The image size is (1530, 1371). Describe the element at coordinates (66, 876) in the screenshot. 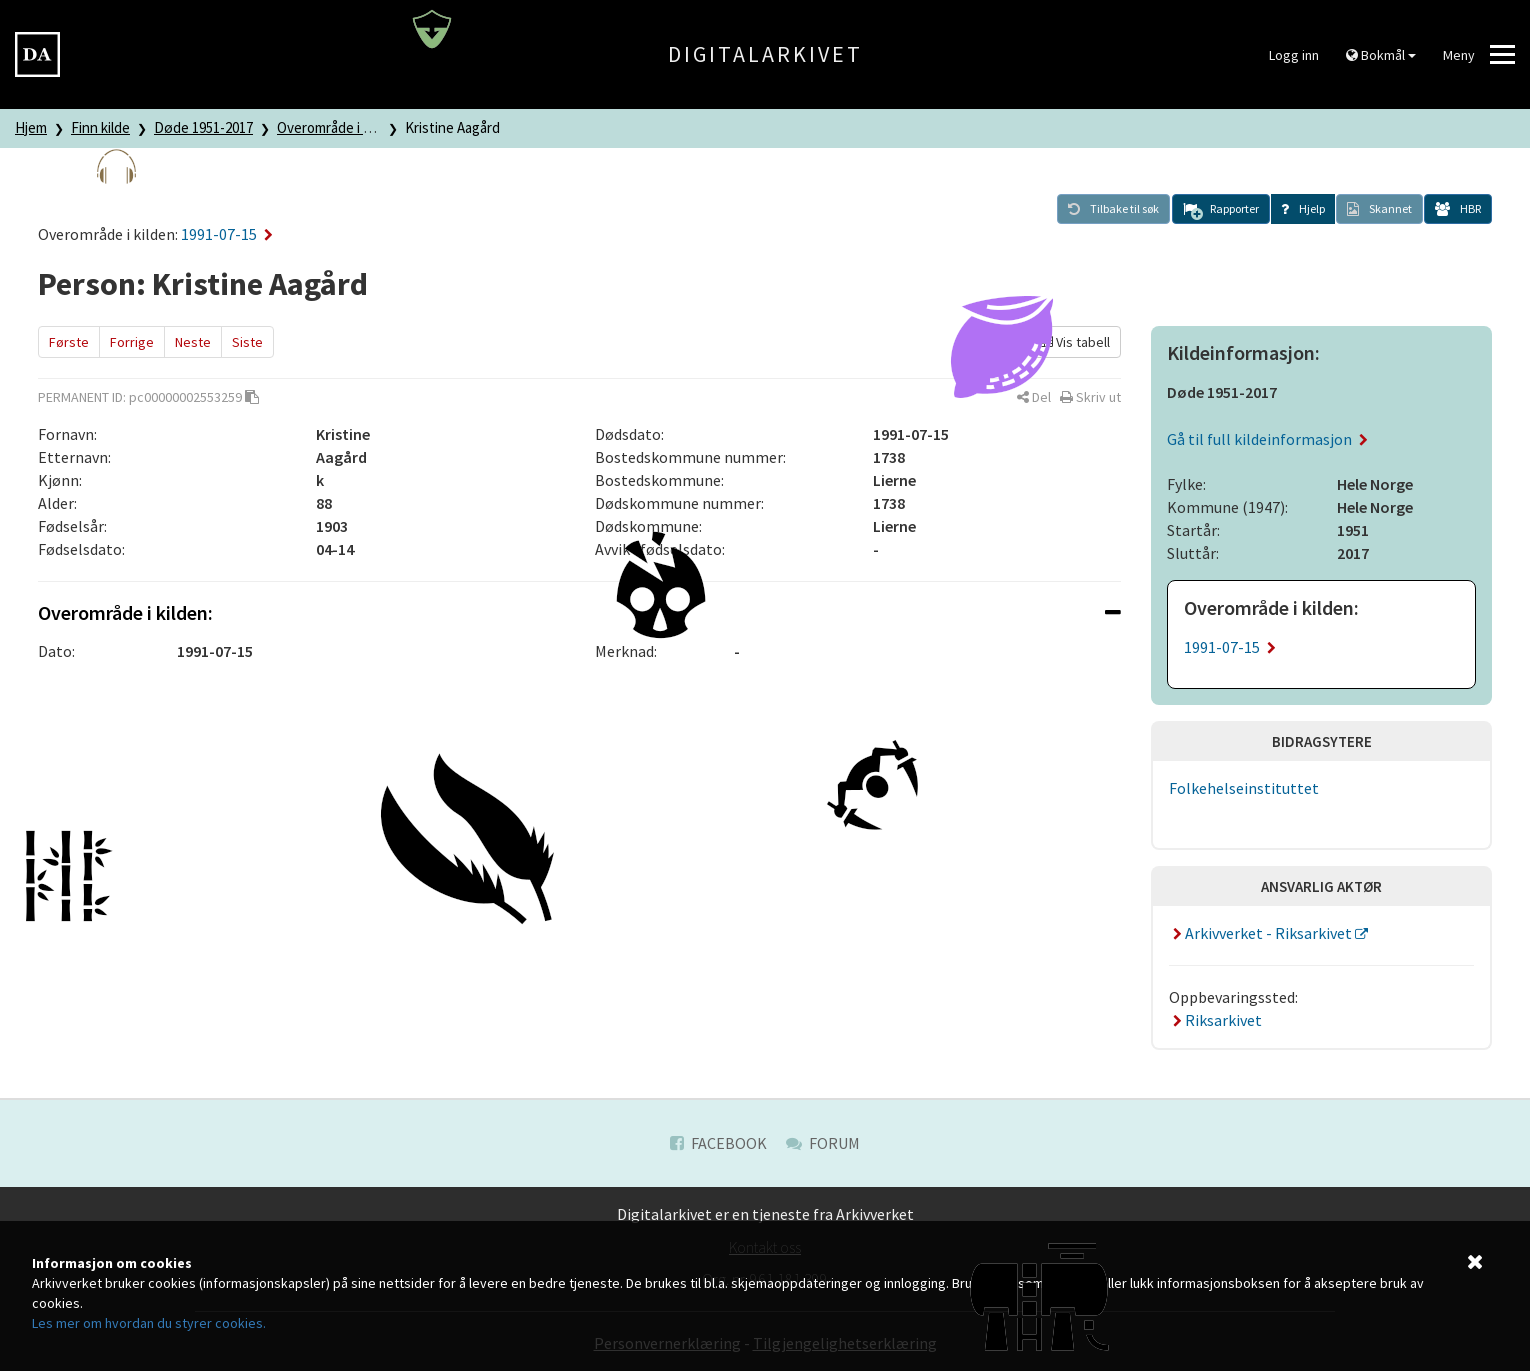

I see `bamboo plant icon for nature or zen-themed content` at that location.